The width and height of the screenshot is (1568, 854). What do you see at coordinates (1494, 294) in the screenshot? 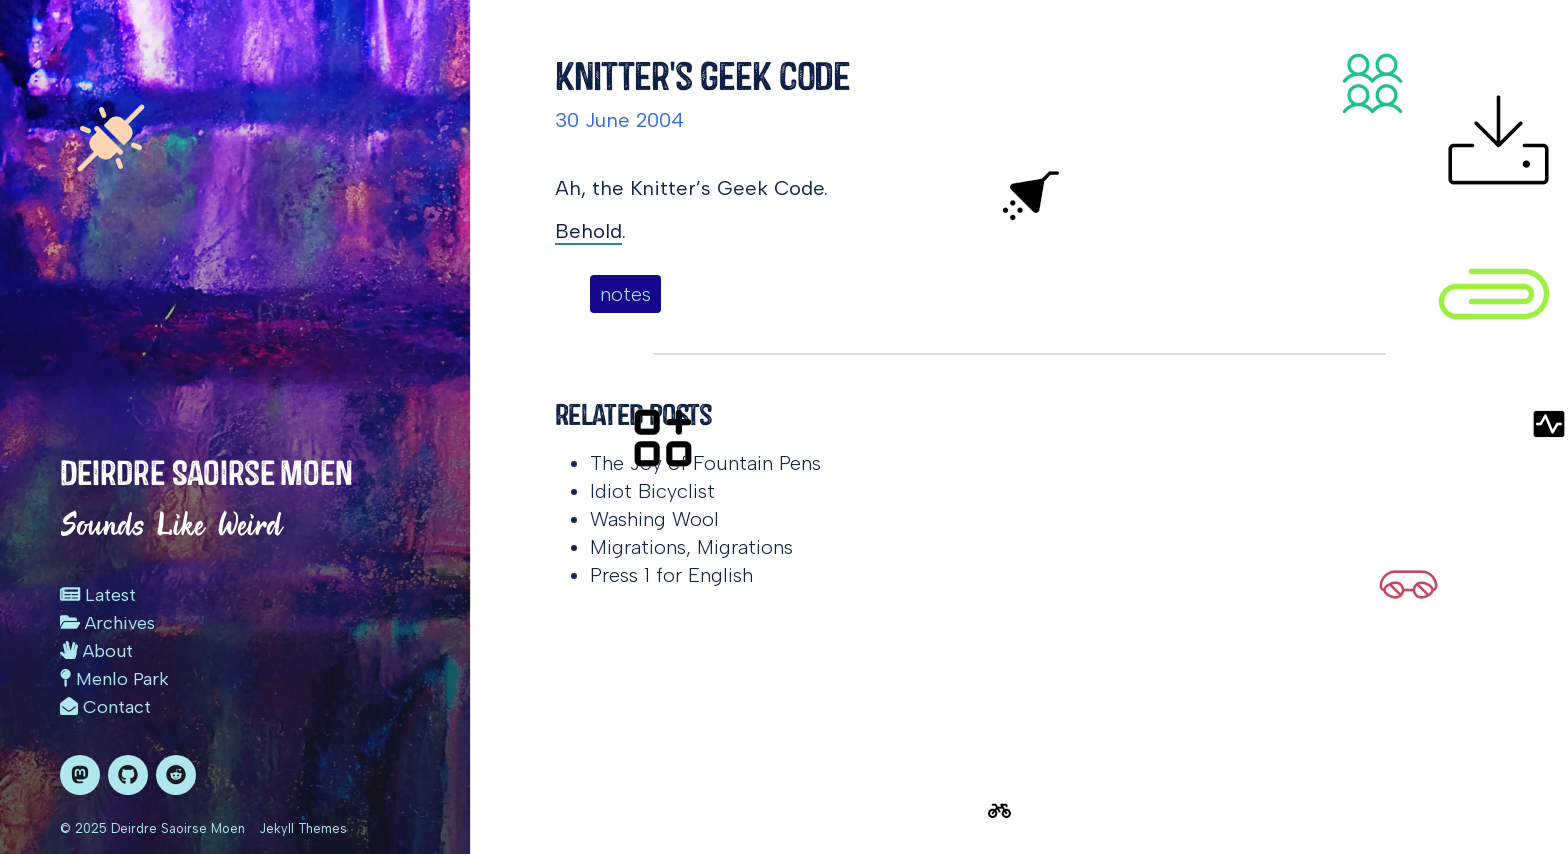
I see `attach a file to your message` at bounding box center [1494, 294].